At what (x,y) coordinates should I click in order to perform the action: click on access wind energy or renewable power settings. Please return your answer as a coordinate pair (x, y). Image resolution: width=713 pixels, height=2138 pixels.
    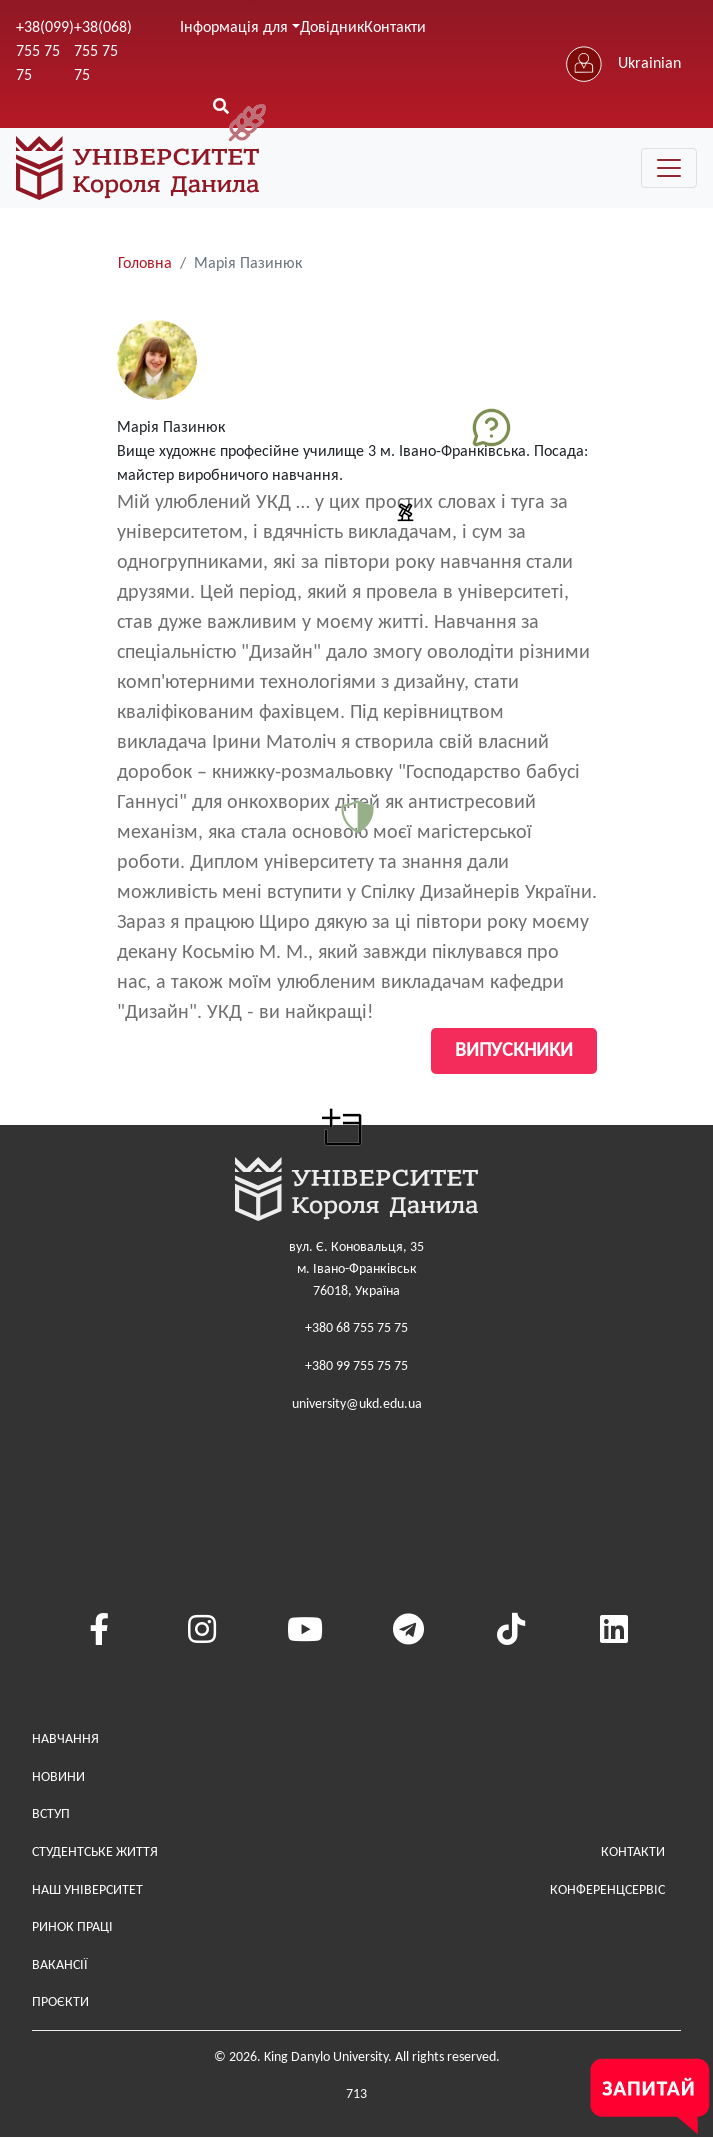
    Looking at the image, I should click on (405, 512).